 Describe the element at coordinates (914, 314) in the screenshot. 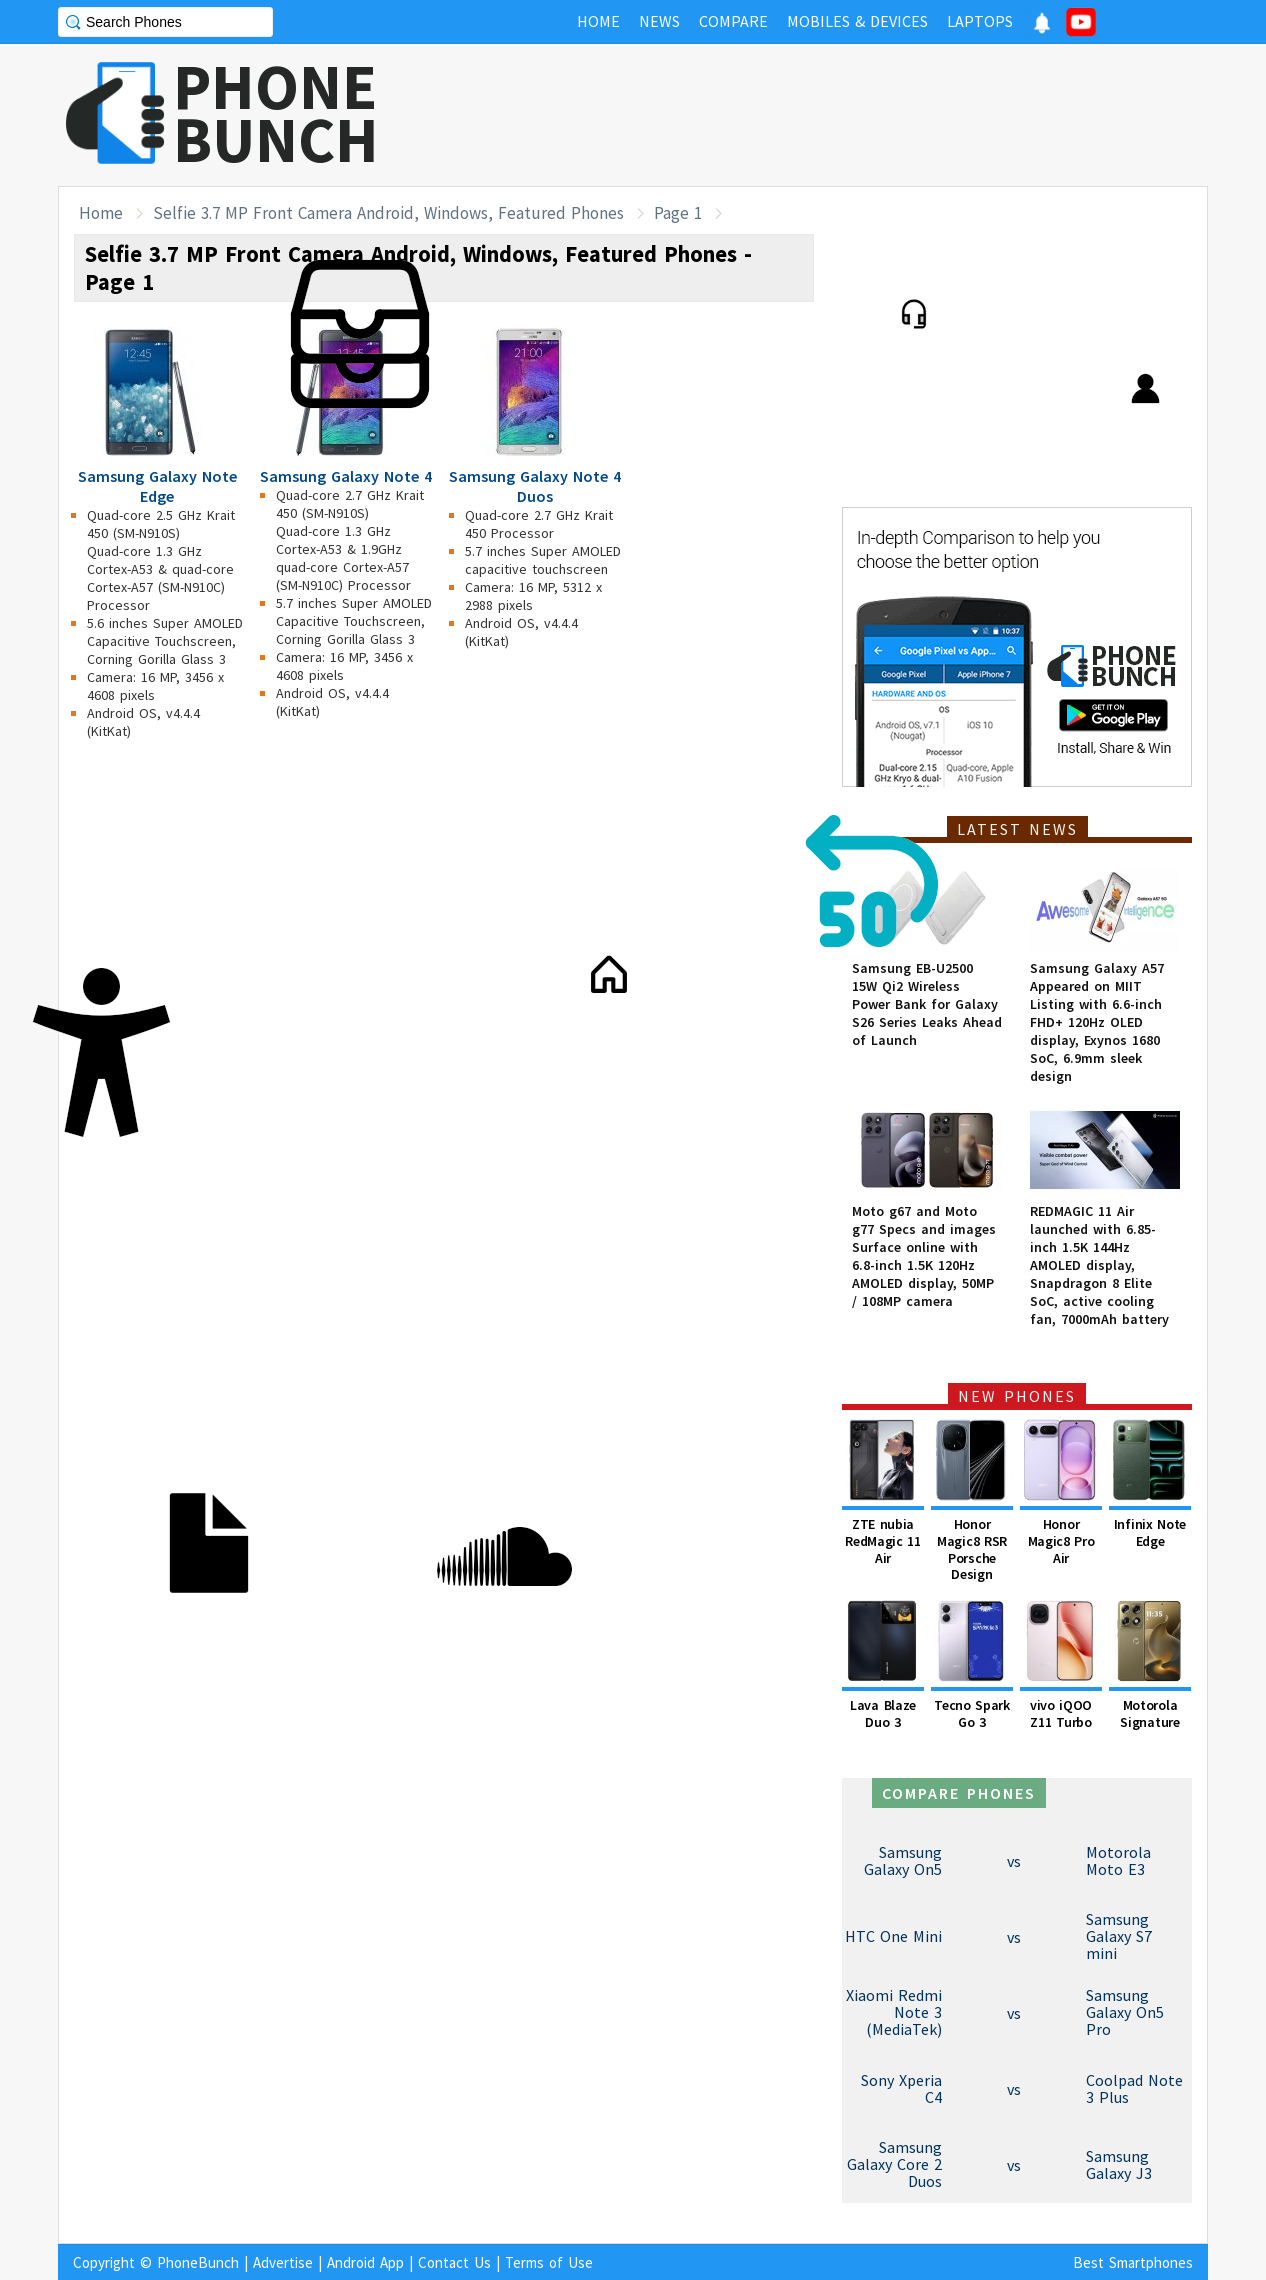

I see `contact customer support` at that location.